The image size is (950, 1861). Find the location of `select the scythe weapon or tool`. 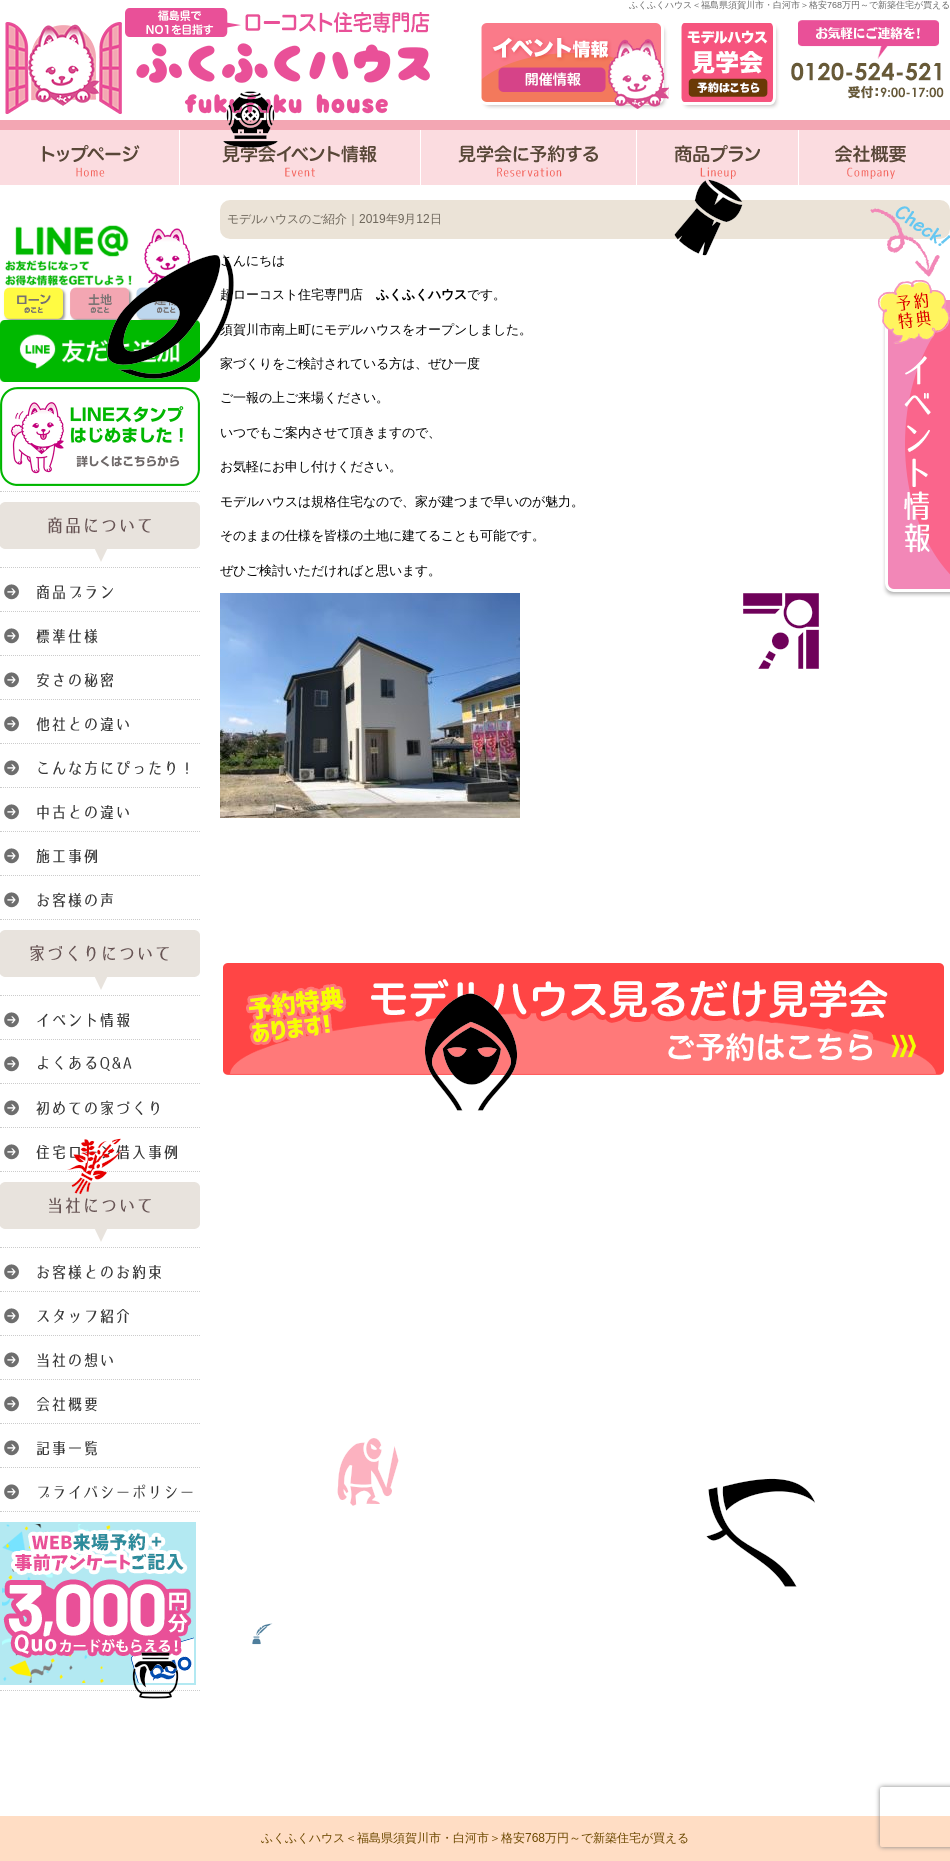

select the scythe weapon or tool is located at coordinates (761, 1532).